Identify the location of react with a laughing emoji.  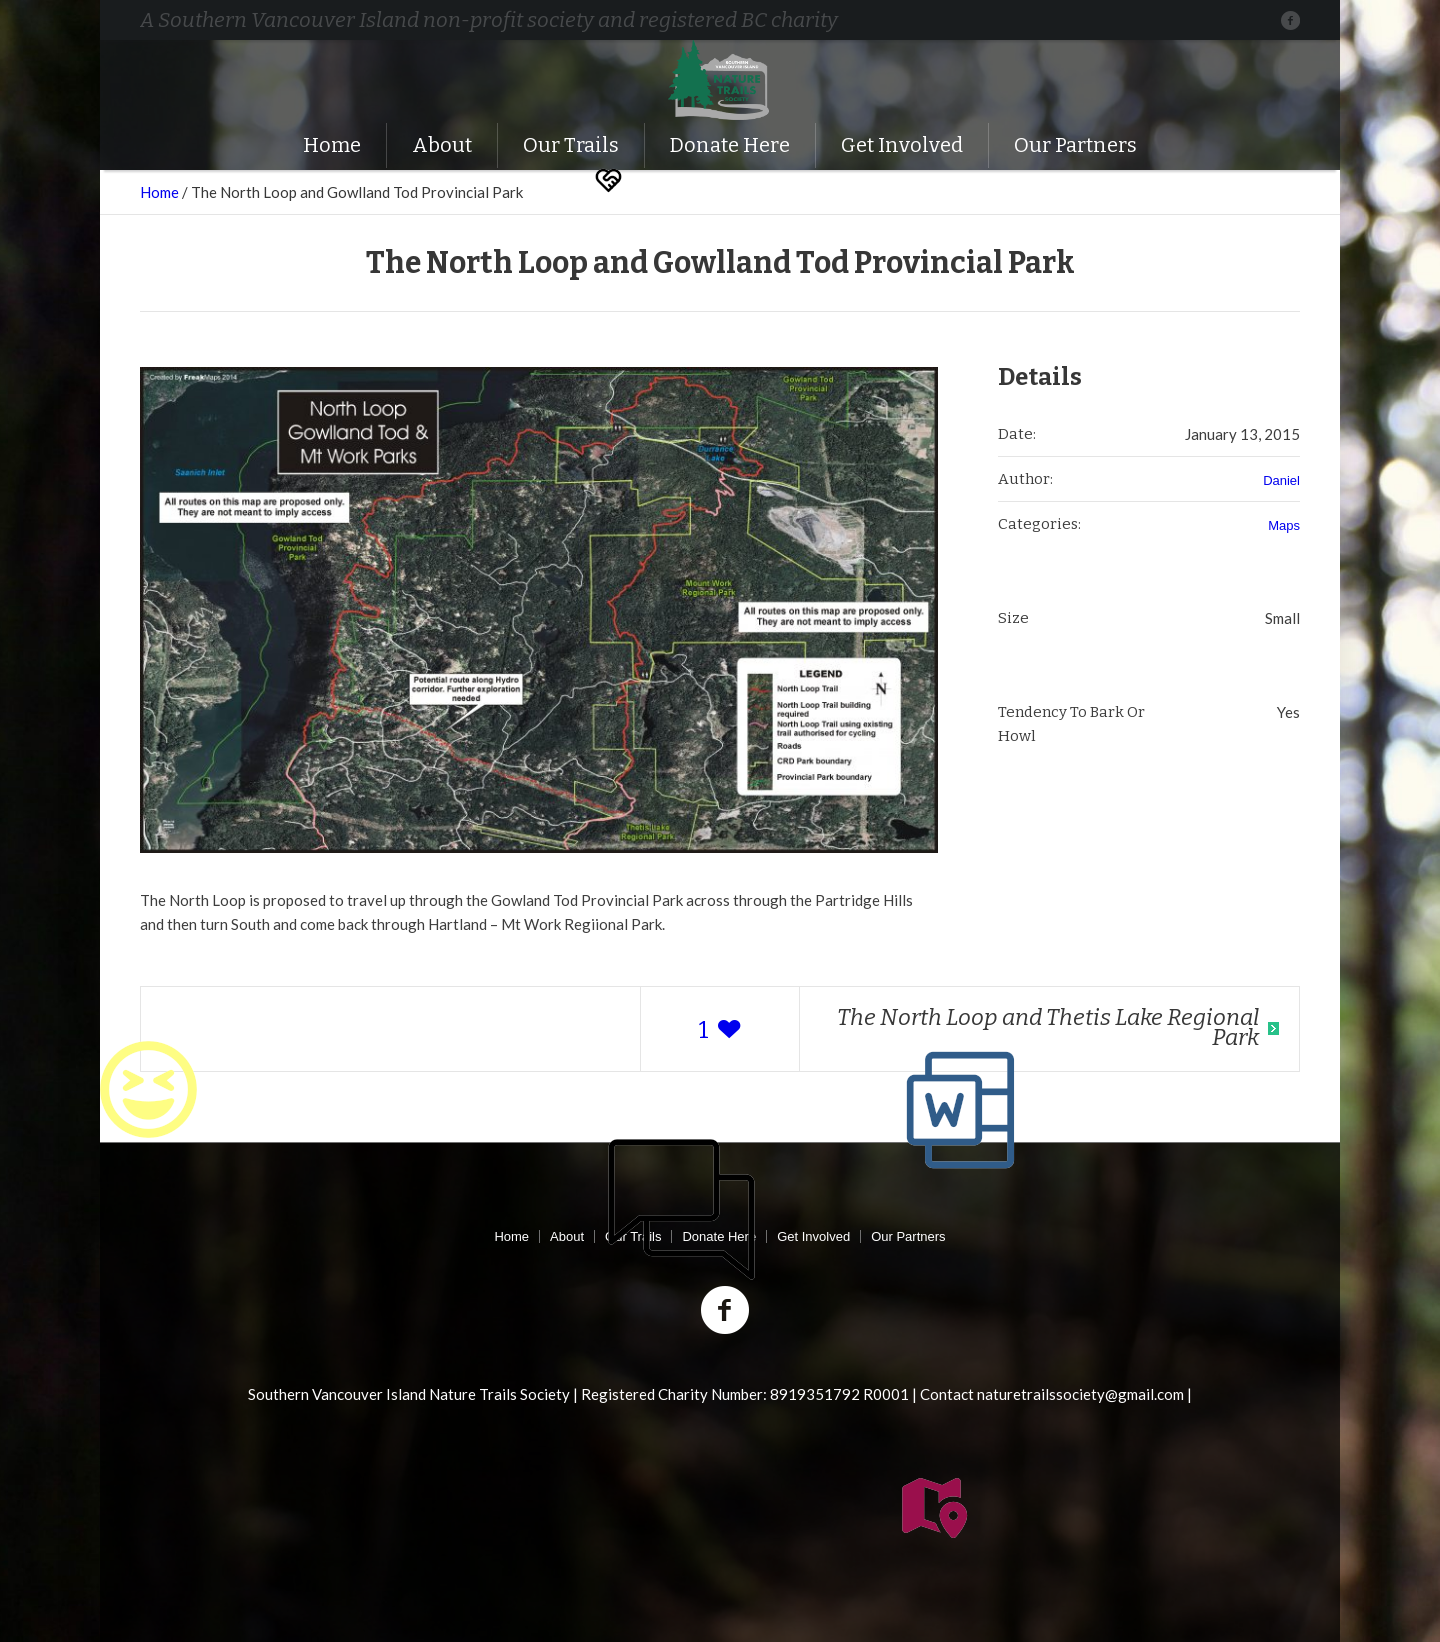
(148, 1089).